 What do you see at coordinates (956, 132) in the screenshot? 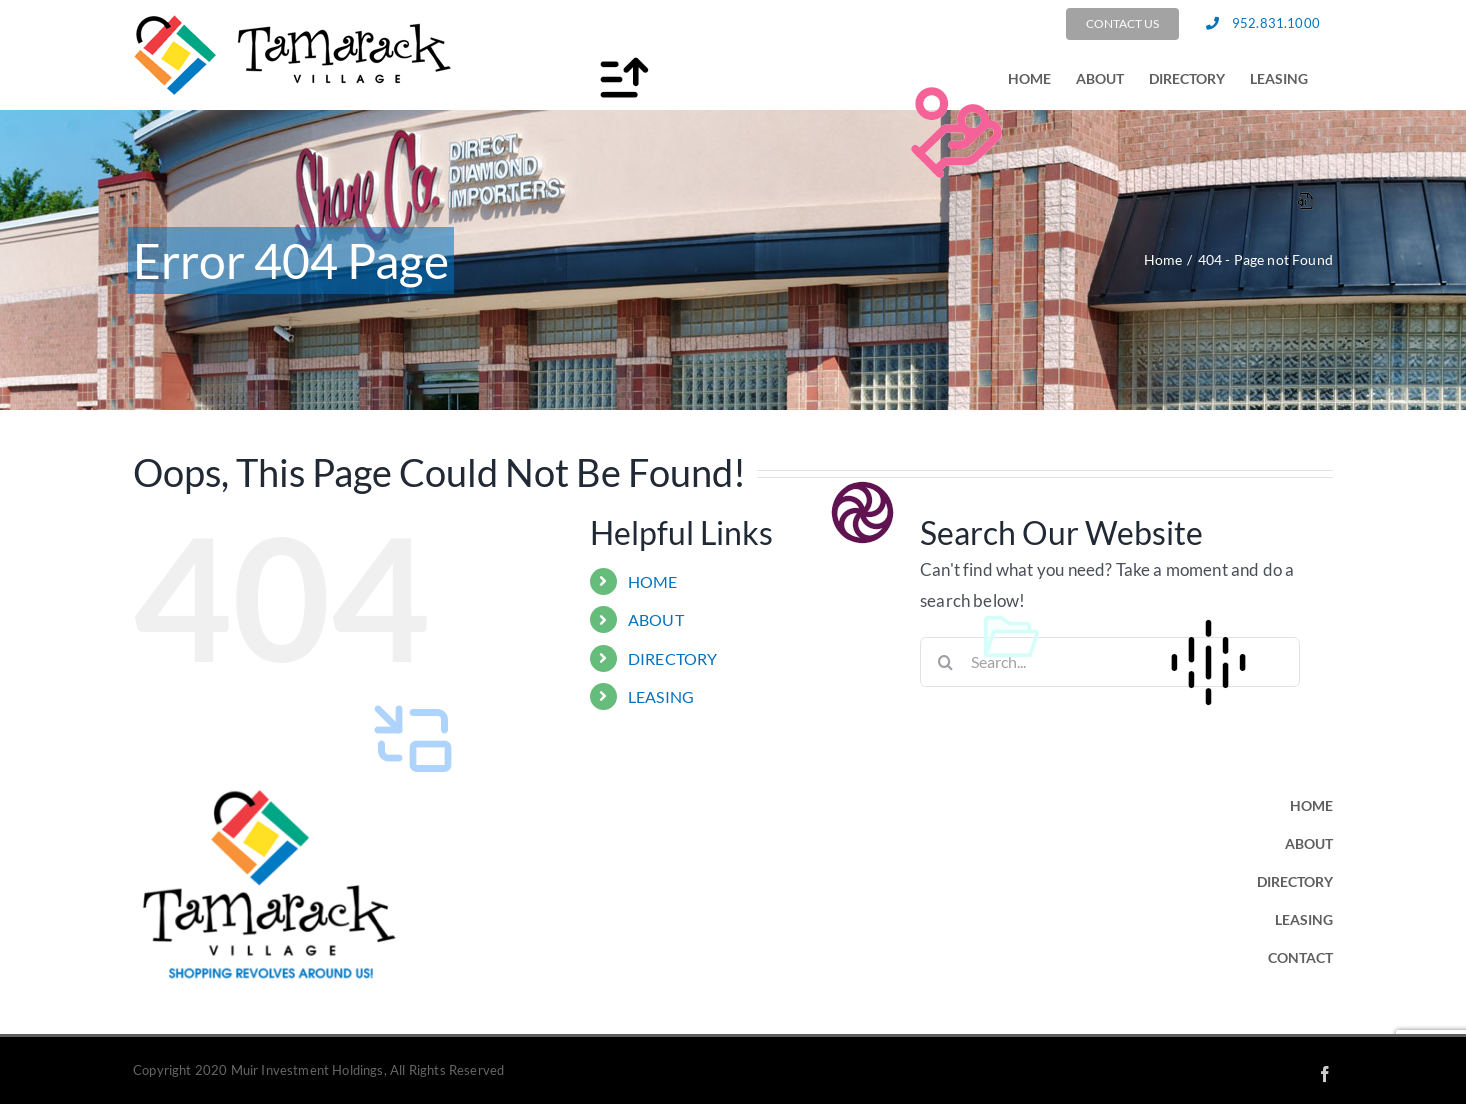
I see `make a payment or donation` at bounding box center [956, 132].